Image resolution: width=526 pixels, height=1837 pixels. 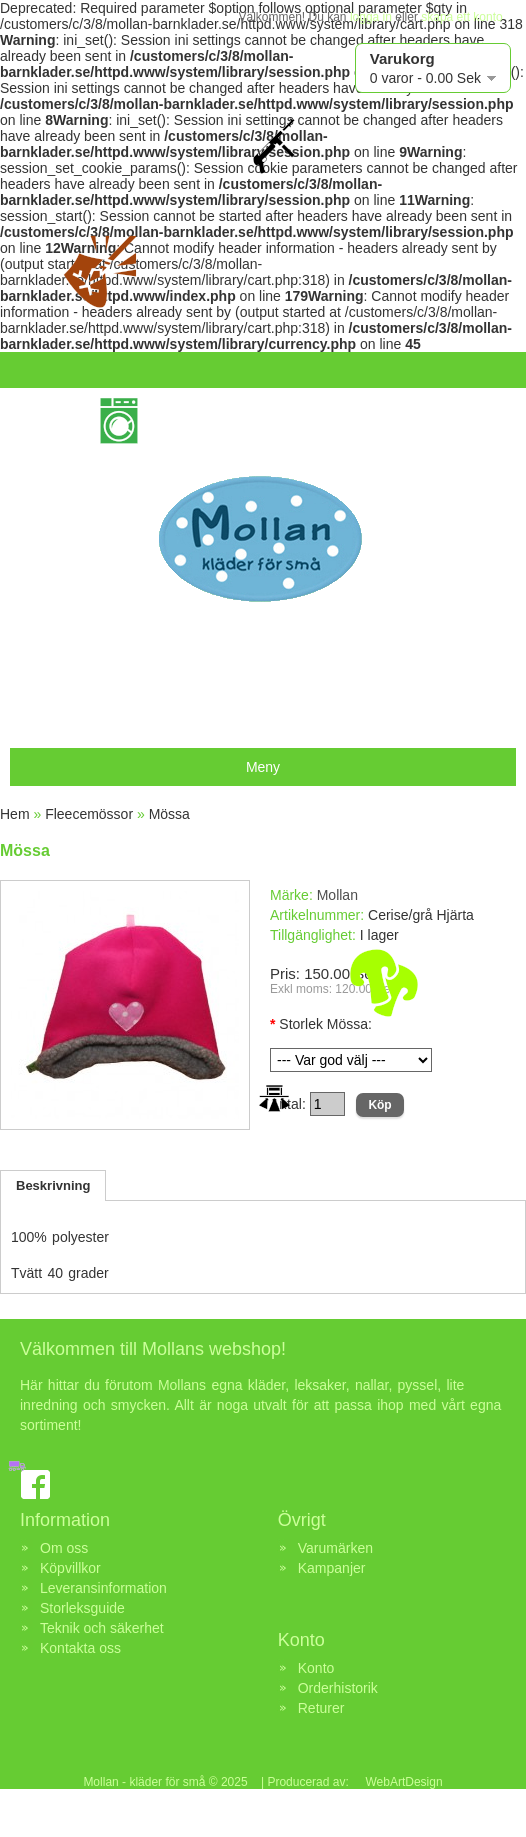 I want to click on access laundry or appliance controls, so click(x=119, y=420).